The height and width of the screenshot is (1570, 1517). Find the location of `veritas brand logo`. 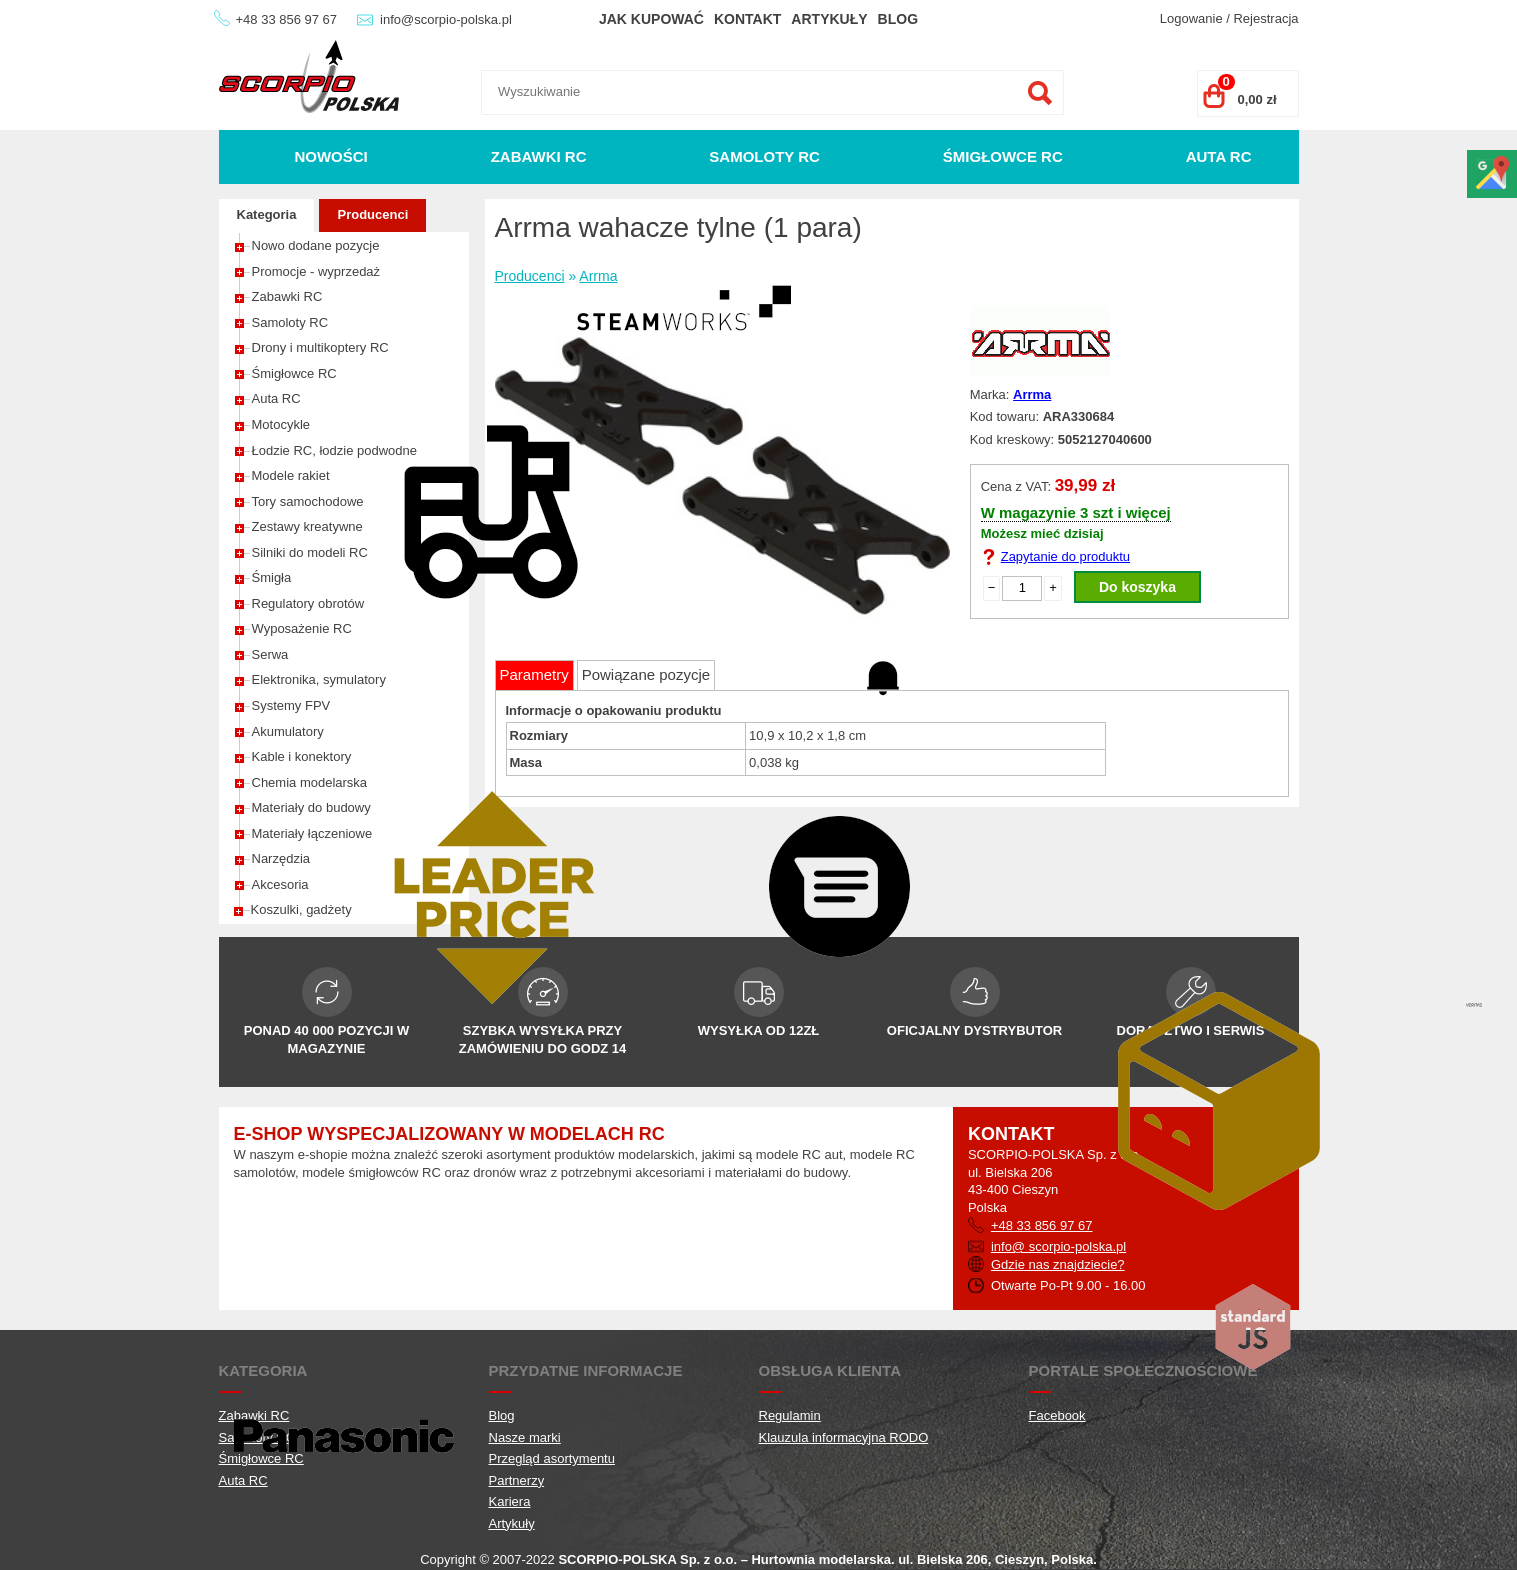

veritas brand logo is located at coordinates (1474, 1005).